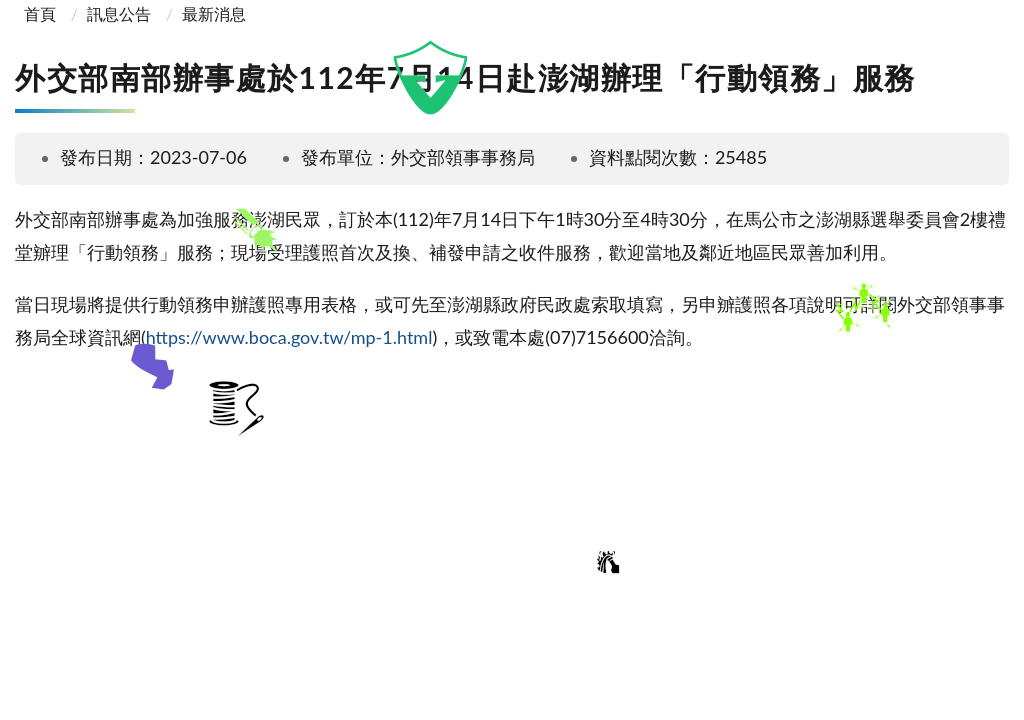 This screenshot has height=720, width=1024. Describe the element at coordinates (236, 406) in the screenshot. I see `access sewing or crafting tools` at that location.